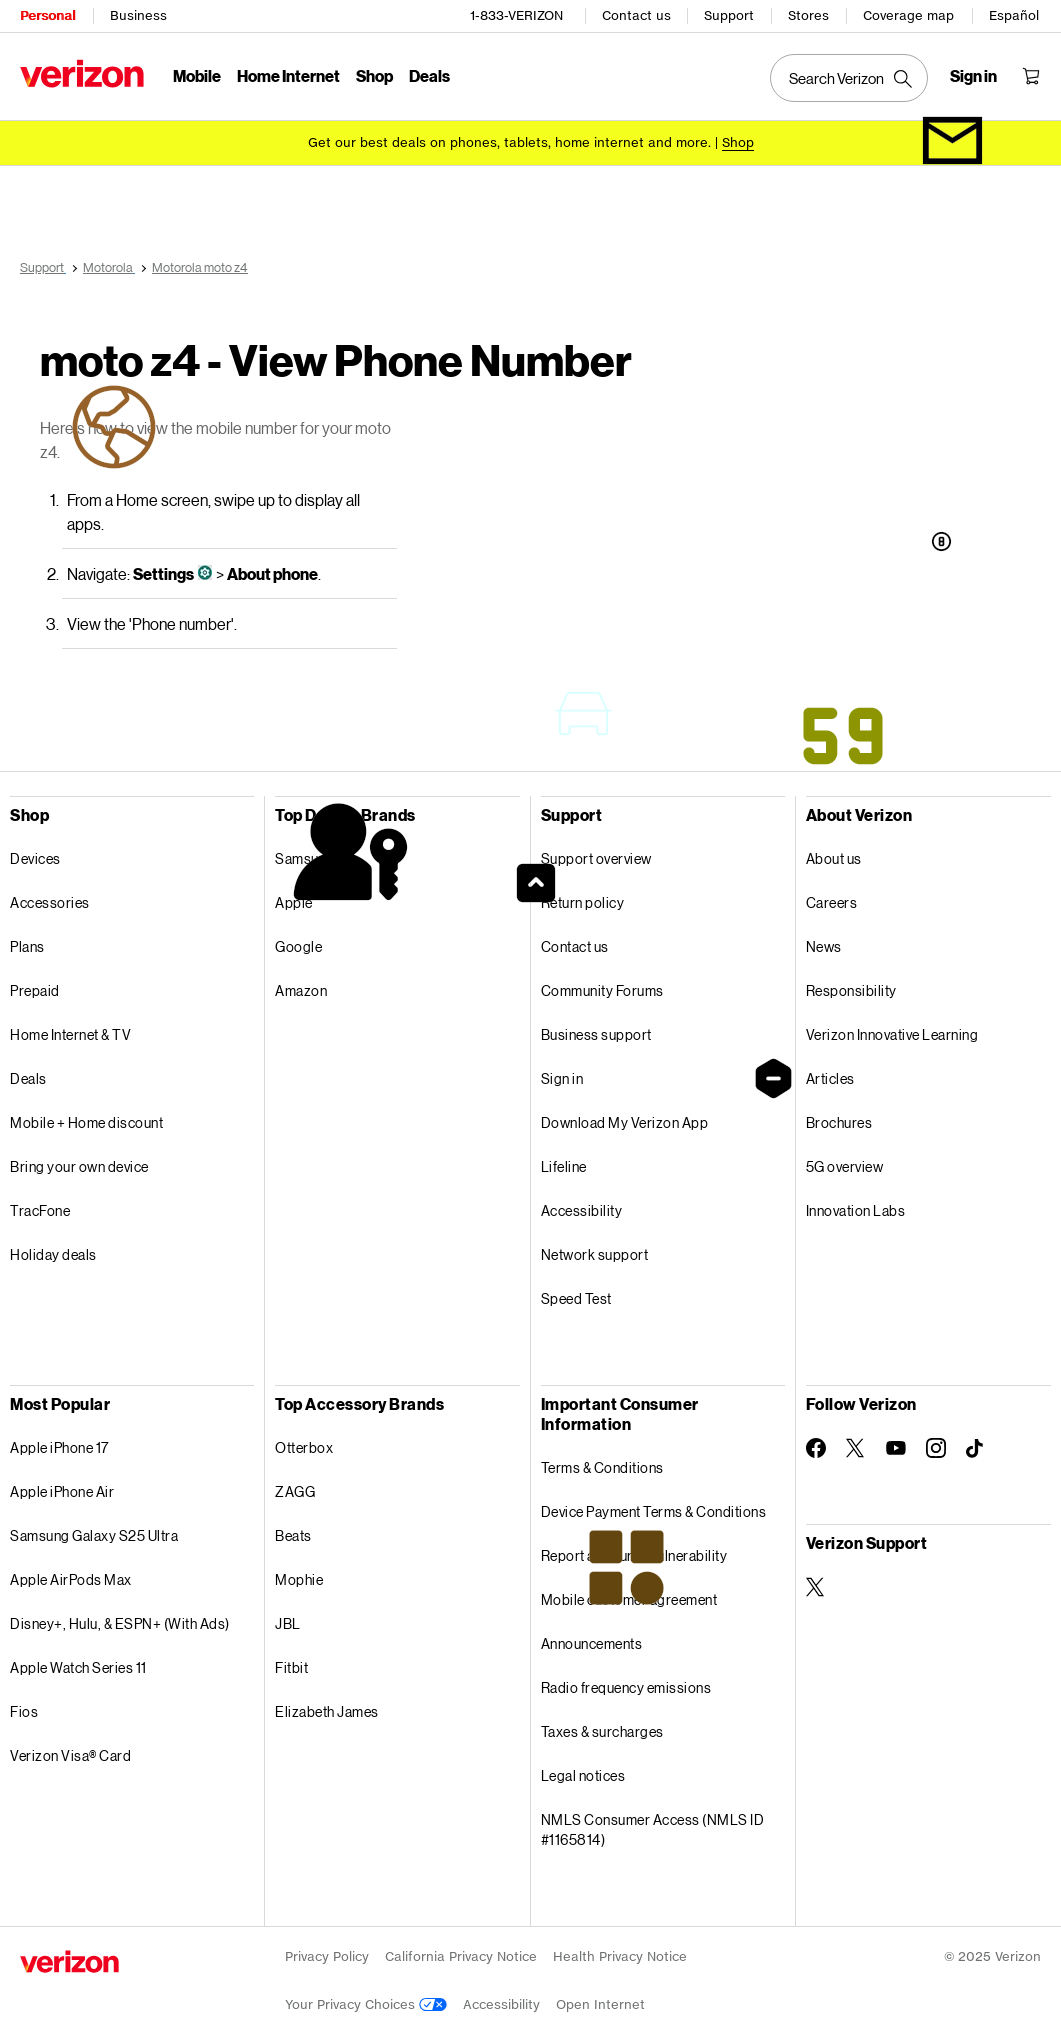 The width and height of the screenshot is (1061, 2035). What do you see at coordinates (952, 140) in the screenshot?
I see `open your email inbox` at bounding box center [952, 140].